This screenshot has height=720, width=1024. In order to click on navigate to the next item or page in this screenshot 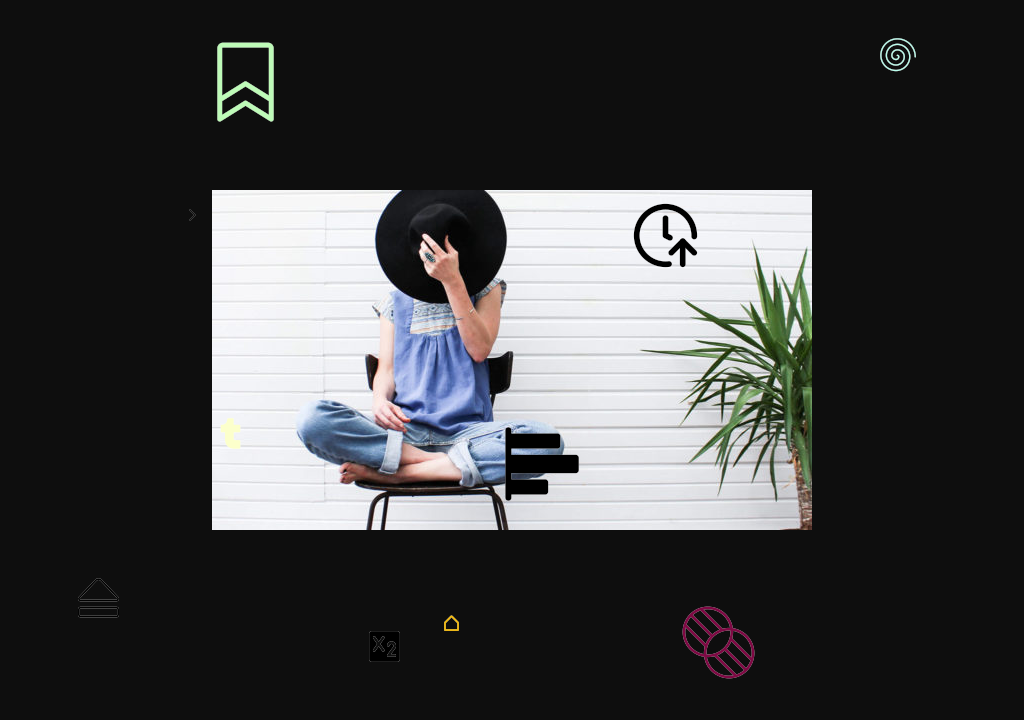, I will do `click(192, 215)`.